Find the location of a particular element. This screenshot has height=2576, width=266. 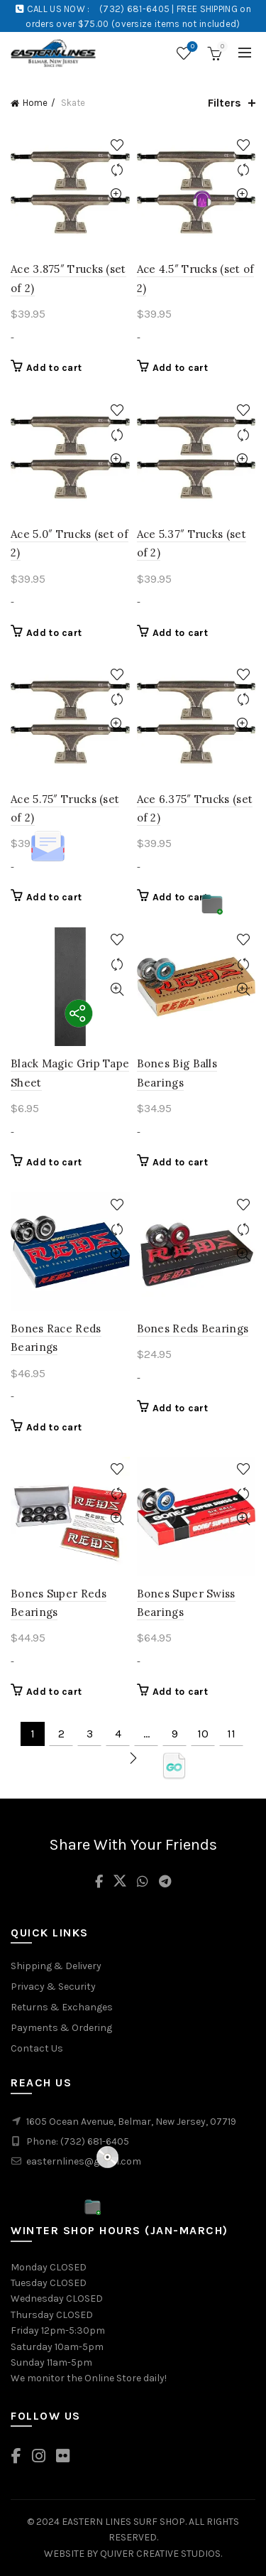

indicates a rewritable CD drive or disc is located at coordinates (107, 2157).